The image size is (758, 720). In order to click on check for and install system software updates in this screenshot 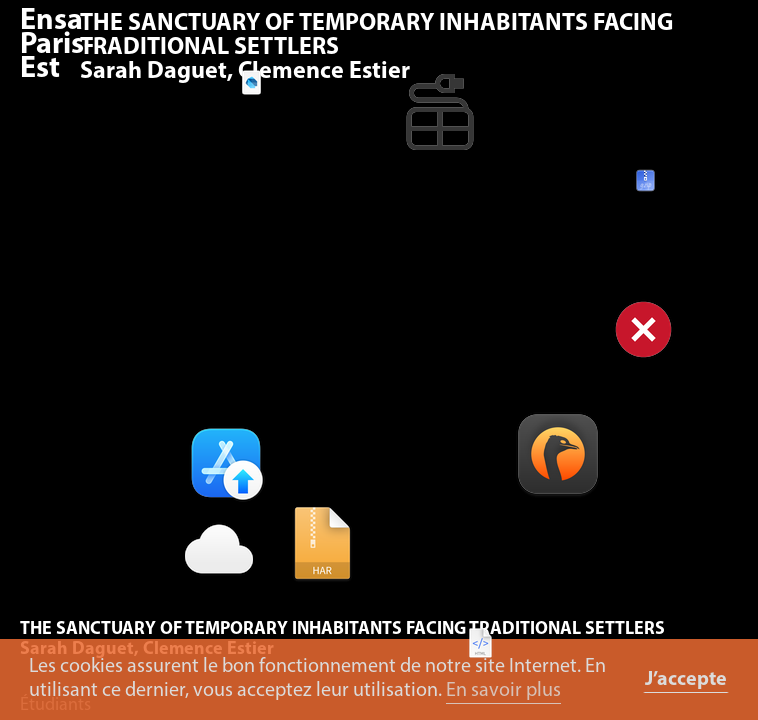, I will do `click(226, 463)`.